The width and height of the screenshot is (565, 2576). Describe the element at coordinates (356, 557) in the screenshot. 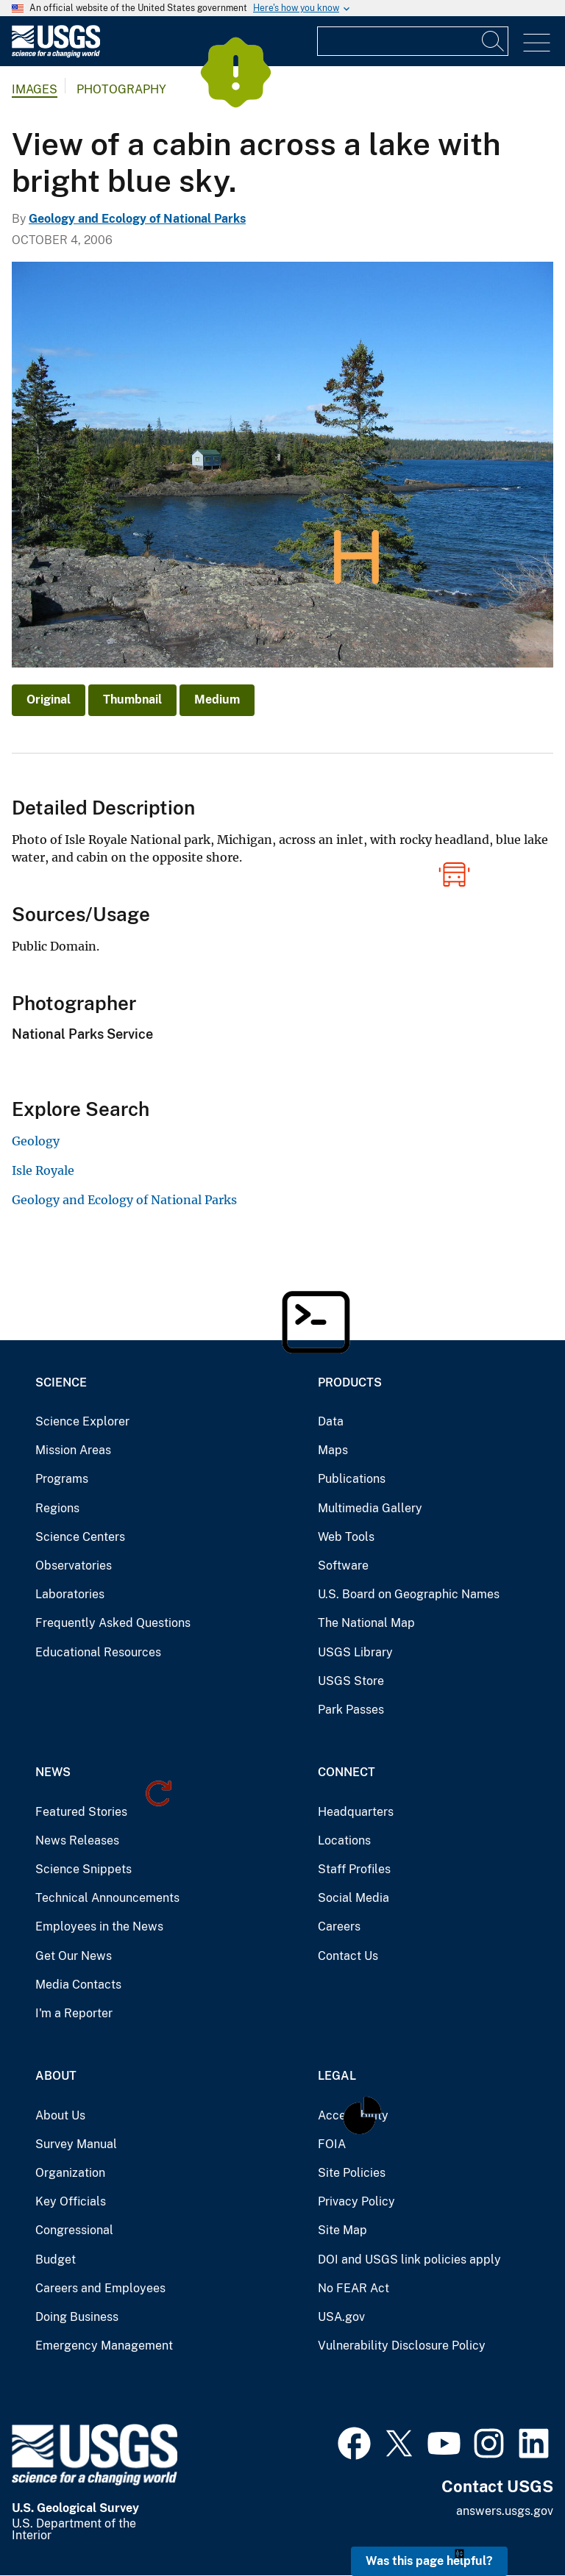

I see `insert a heading in a text editor` at that location.